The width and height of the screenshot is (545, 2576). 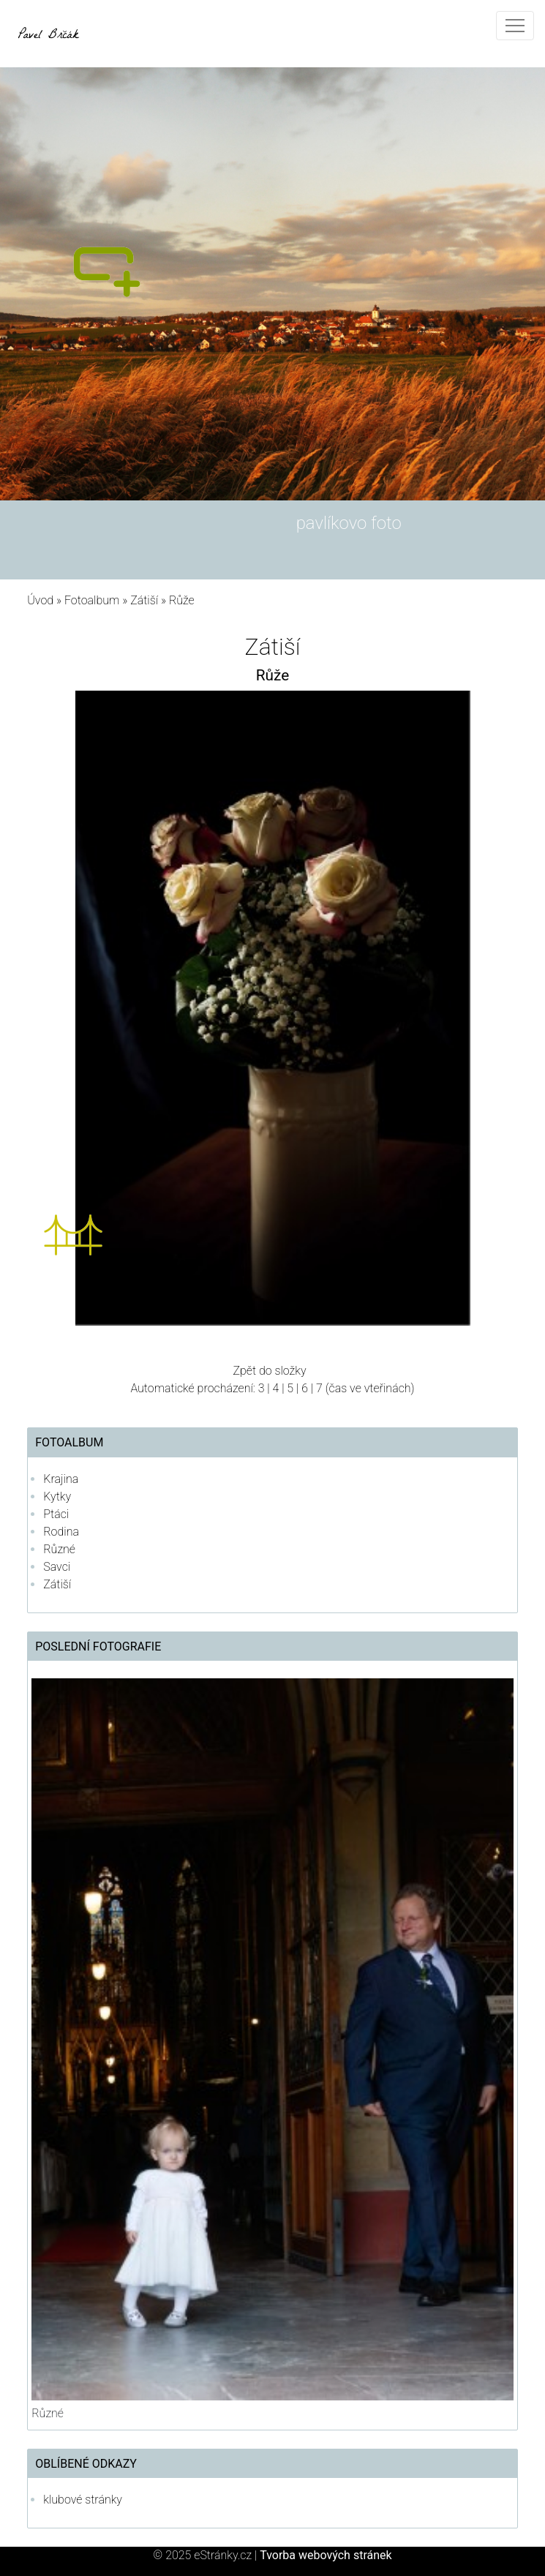 What do you see at coordinates (103, 263) in the screenshot?
I see `add a new variable` at bounding box center [103, 263].